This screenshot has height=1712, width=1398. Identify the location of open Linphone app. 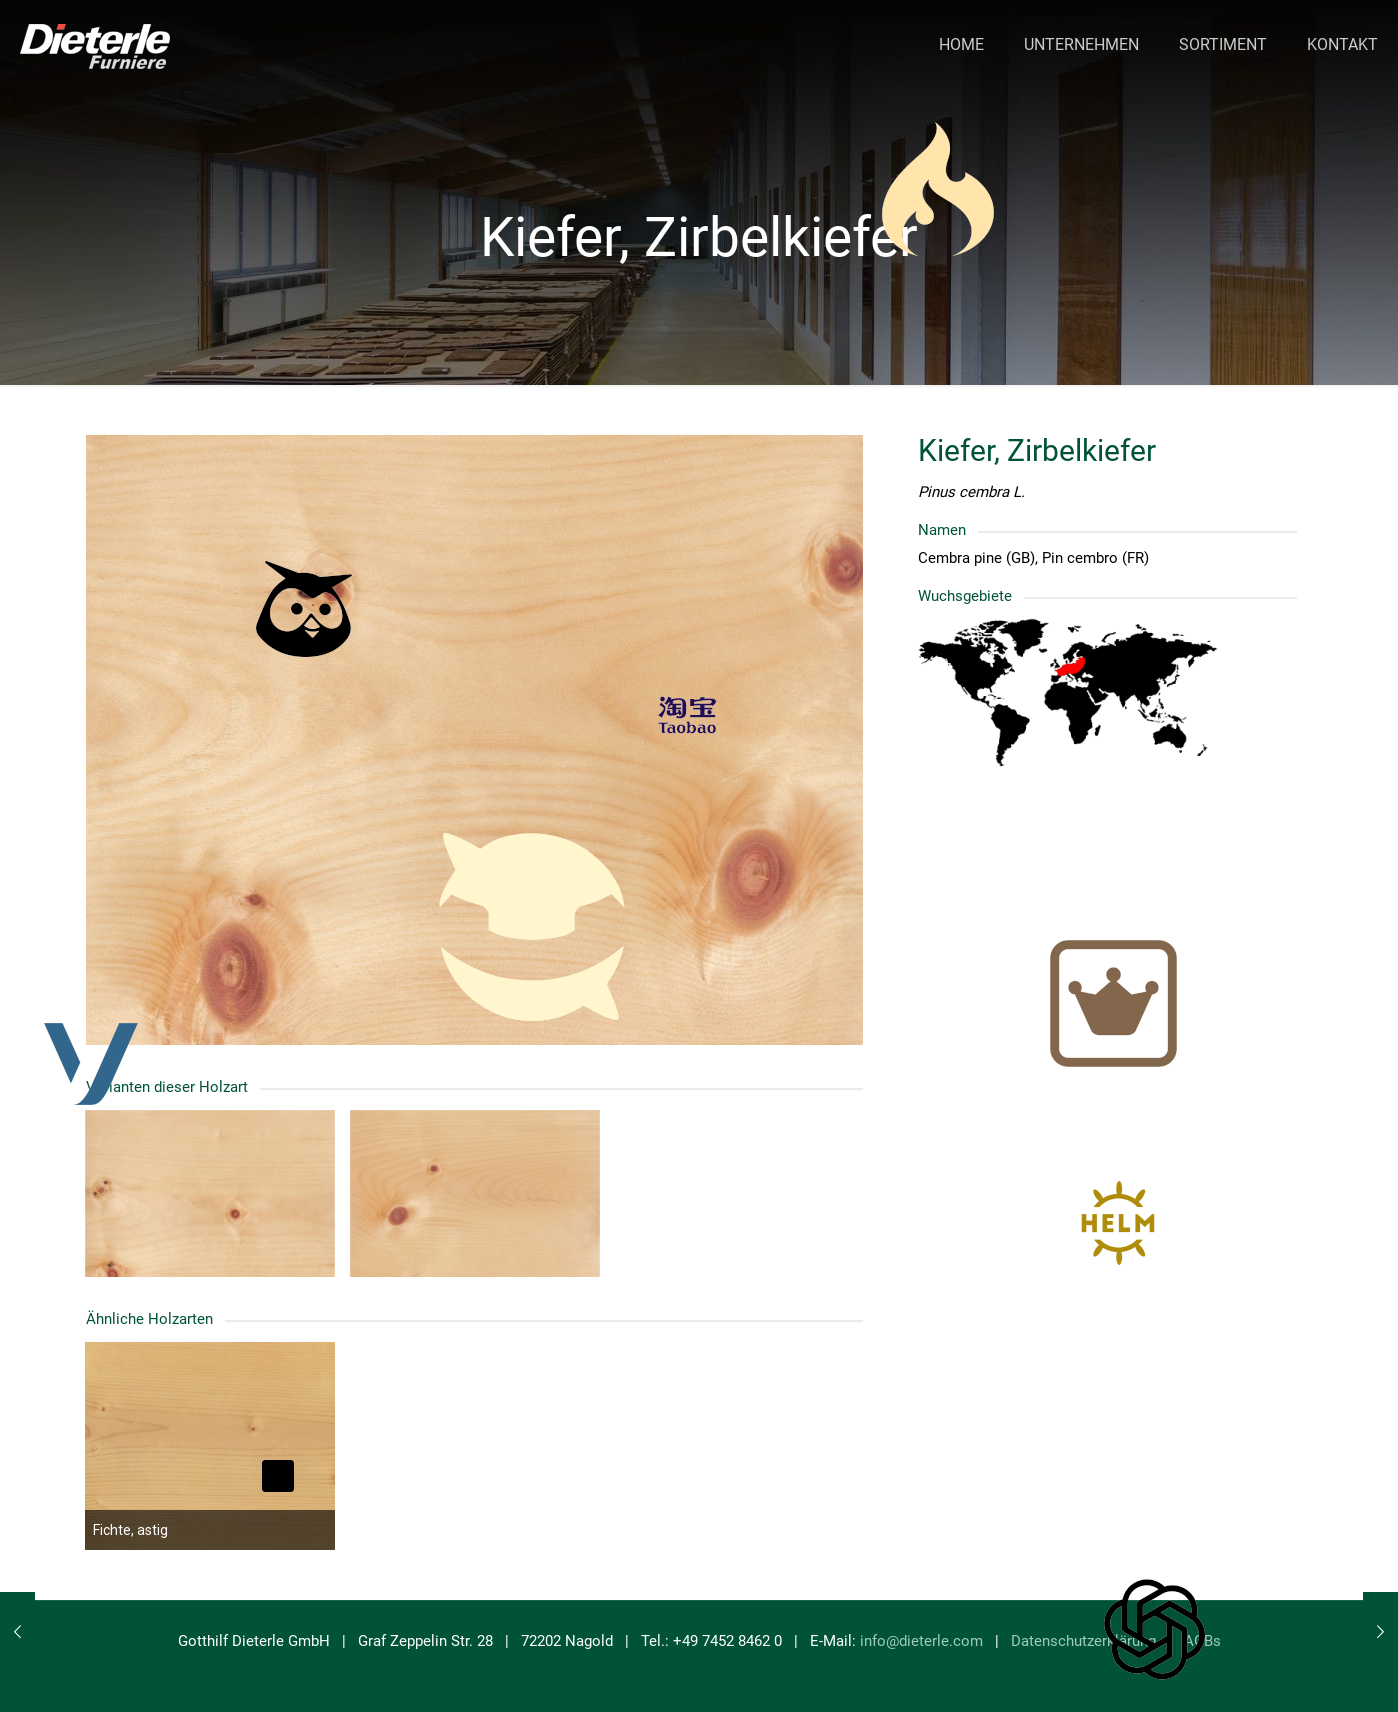
(532, 927).